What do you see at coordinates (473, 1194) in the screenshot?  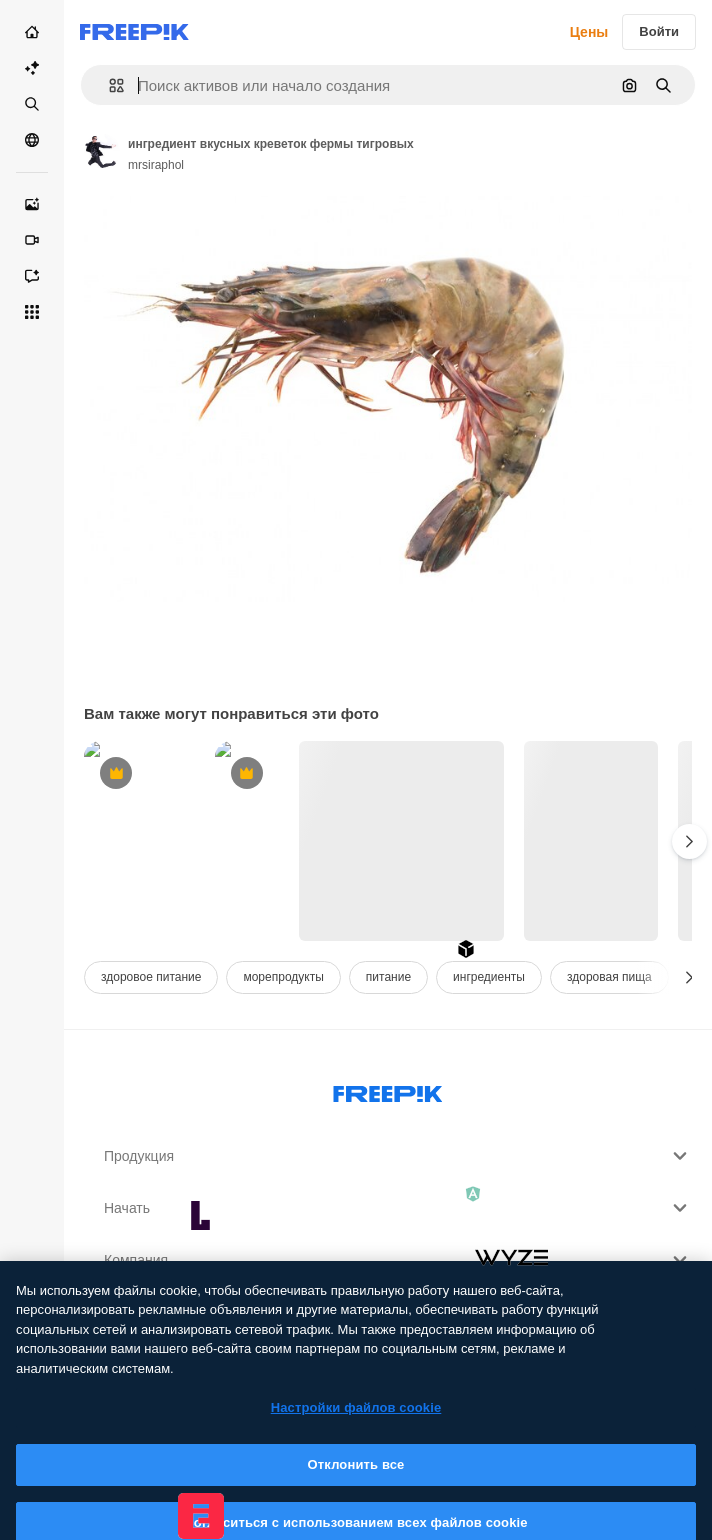 I see `angular framework logo` at bounding box center [473, 1194].